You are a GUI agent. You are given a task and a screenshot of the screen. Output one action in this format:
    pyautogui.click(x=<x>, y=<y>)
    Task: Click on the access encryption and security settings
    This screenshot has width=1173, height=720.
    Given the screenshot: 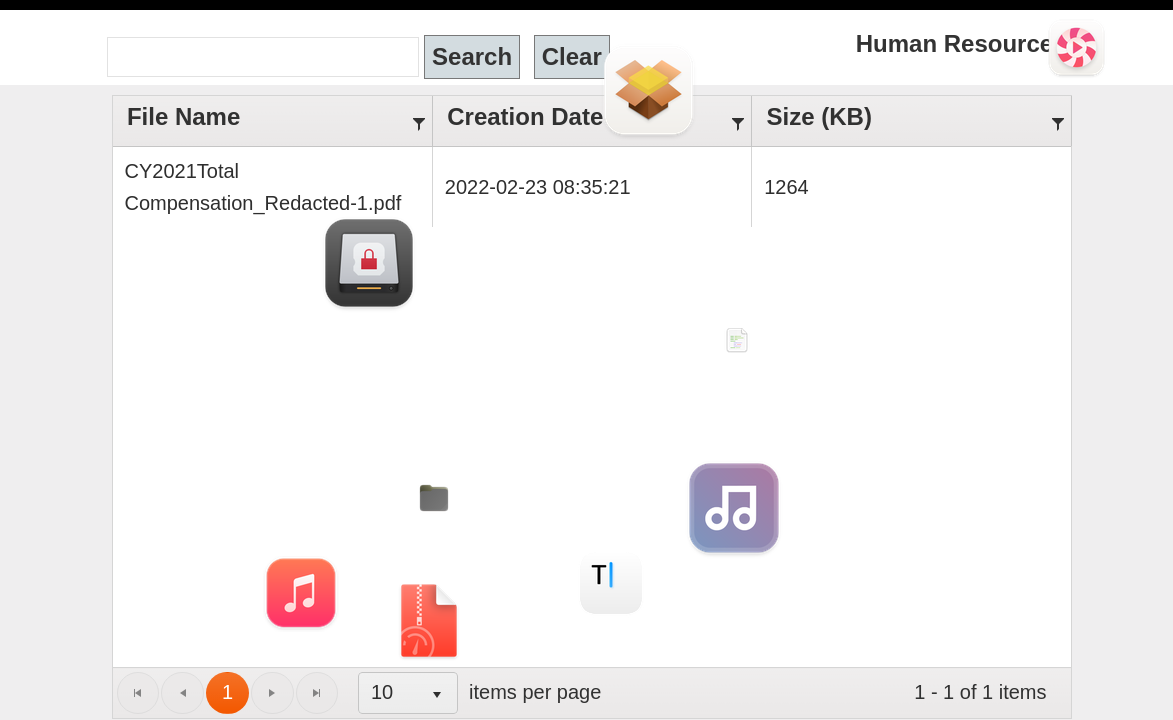 What is the action you would take?
    pyautogui.click(x=369, y=263)
    